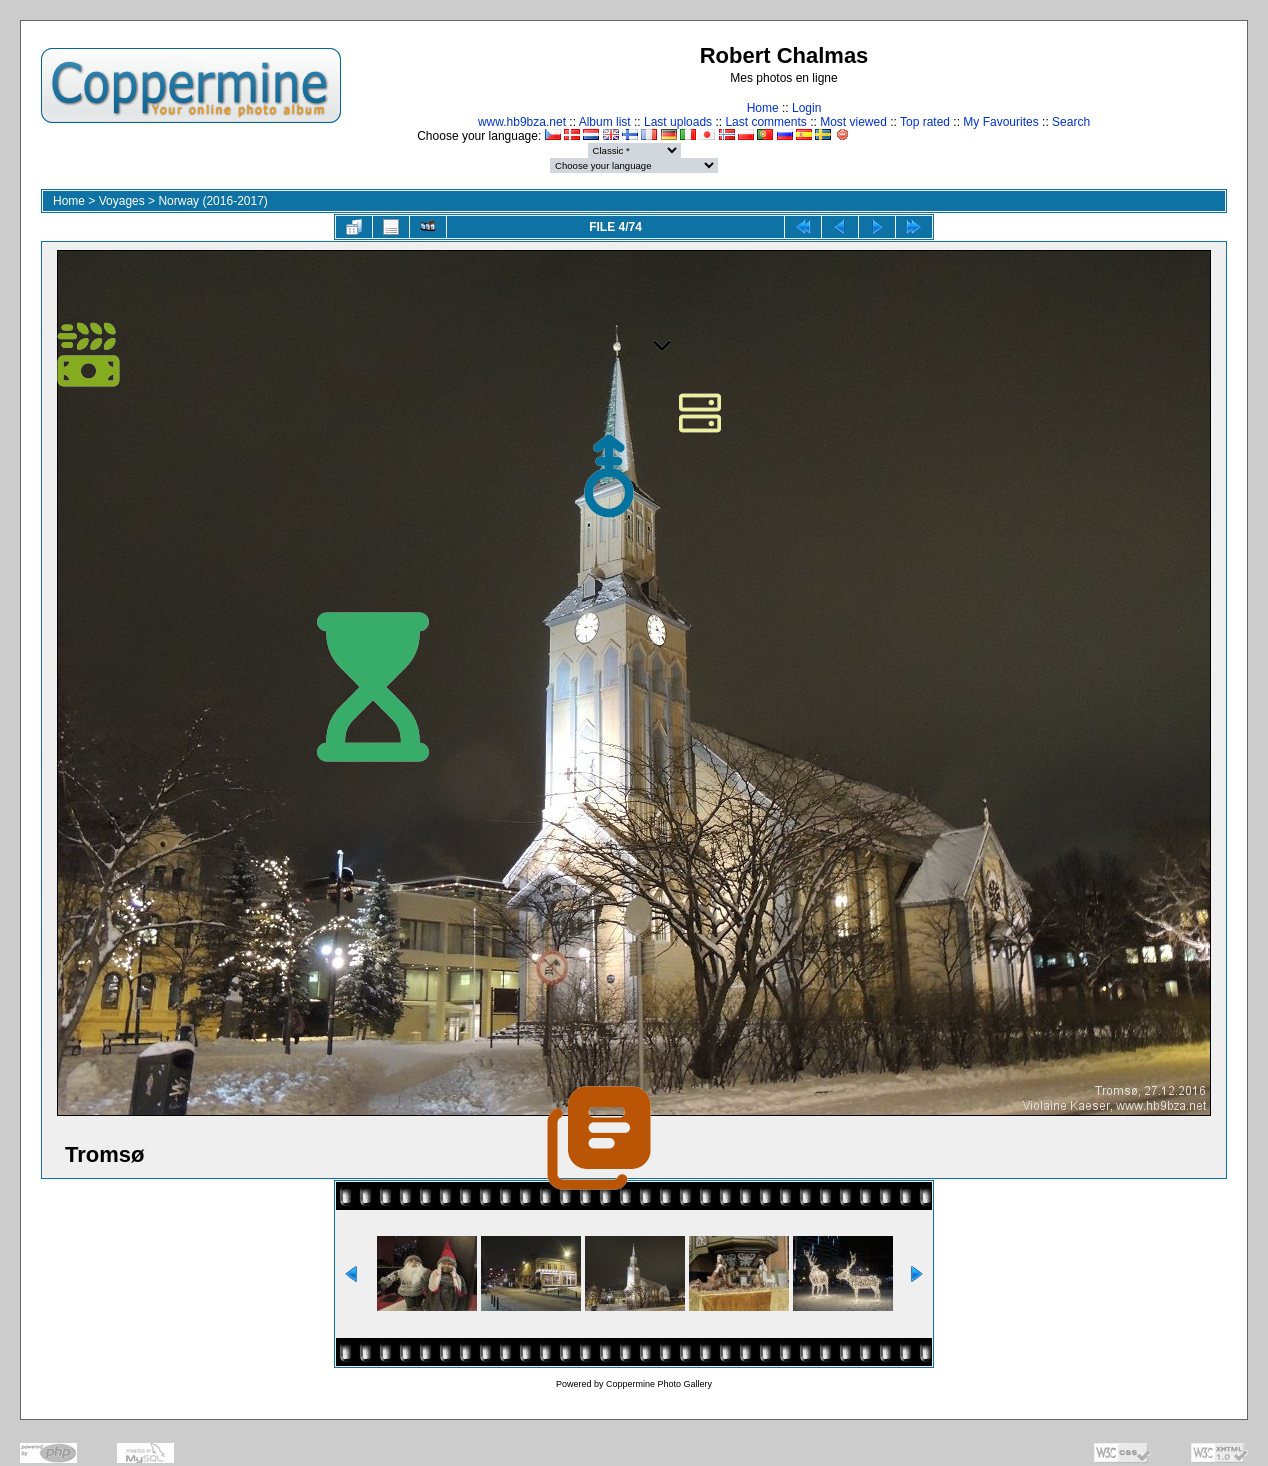  What do you see at coordinates (700, 413) in the screenshot?
I see `access storage or server settings` at bounding box center [700, 413].